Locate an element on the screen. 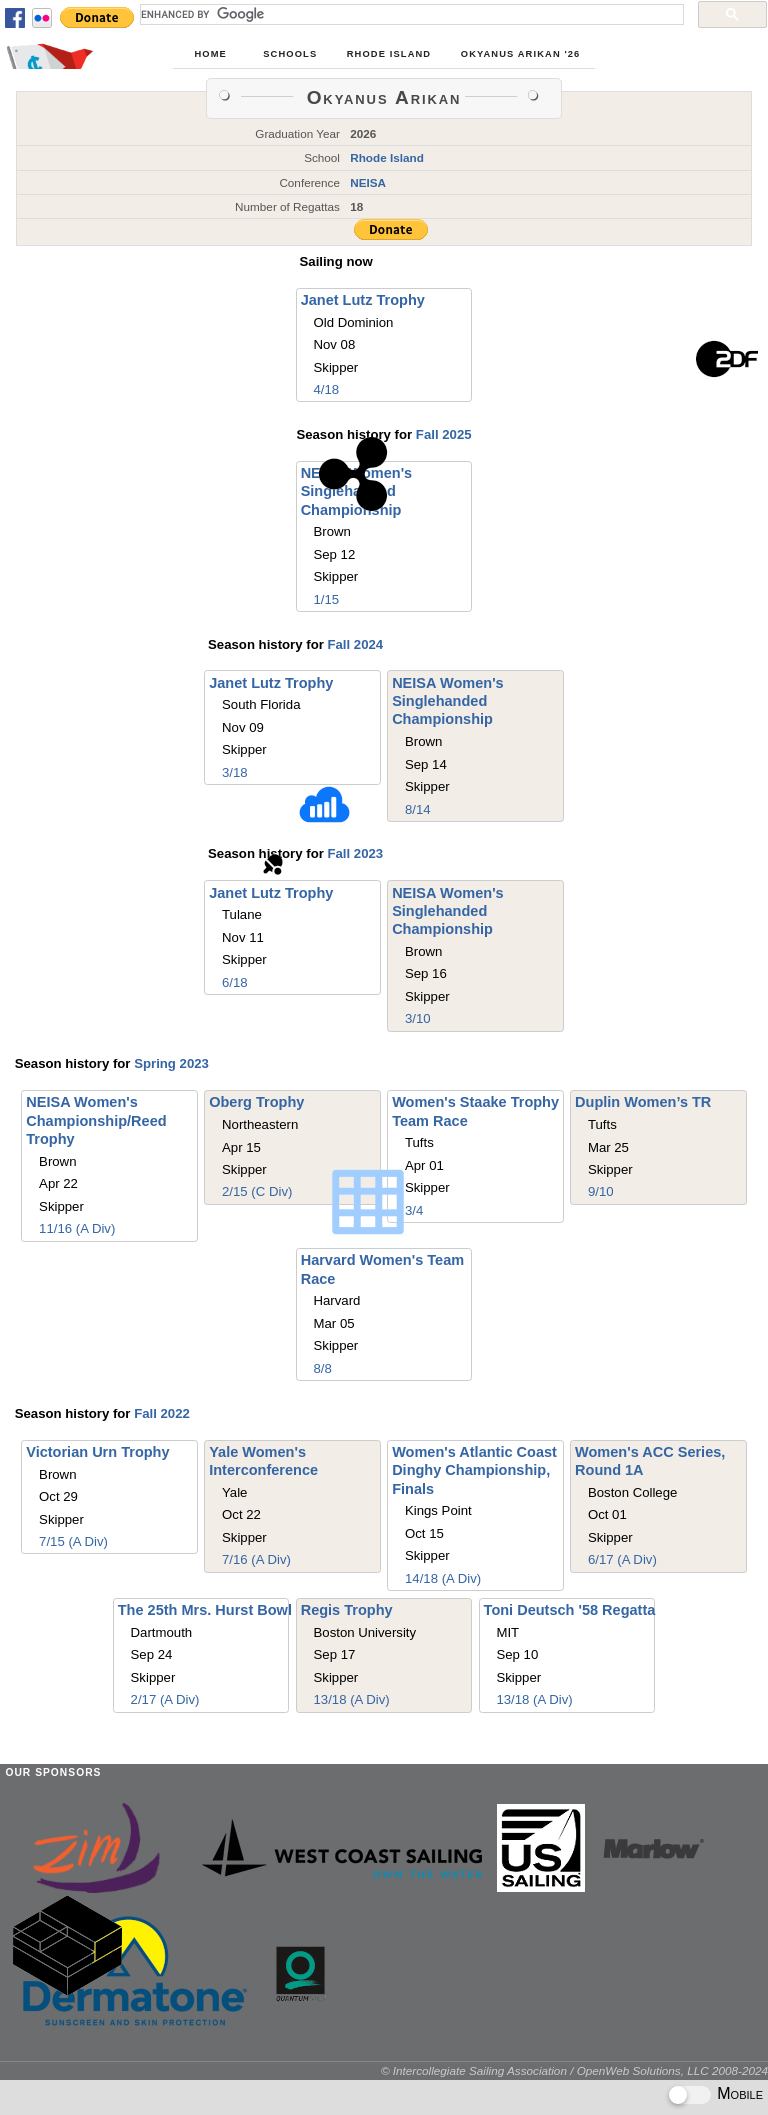  switch to grid view layout is located at coordinates (368, 1202).